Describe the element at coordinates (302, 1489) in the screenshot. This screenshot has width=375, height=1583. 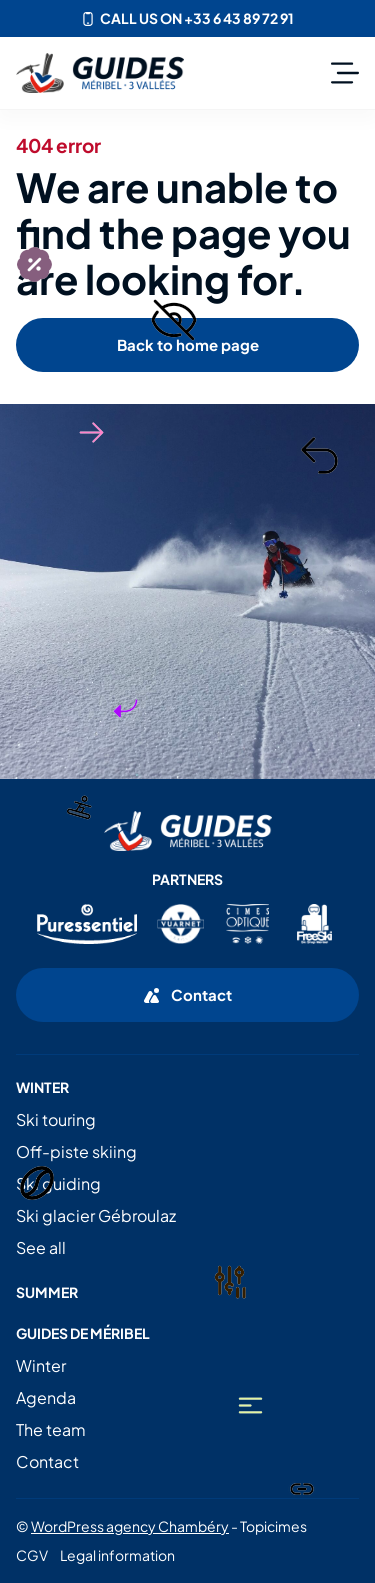
I see `insert a hyperlink` at that location.